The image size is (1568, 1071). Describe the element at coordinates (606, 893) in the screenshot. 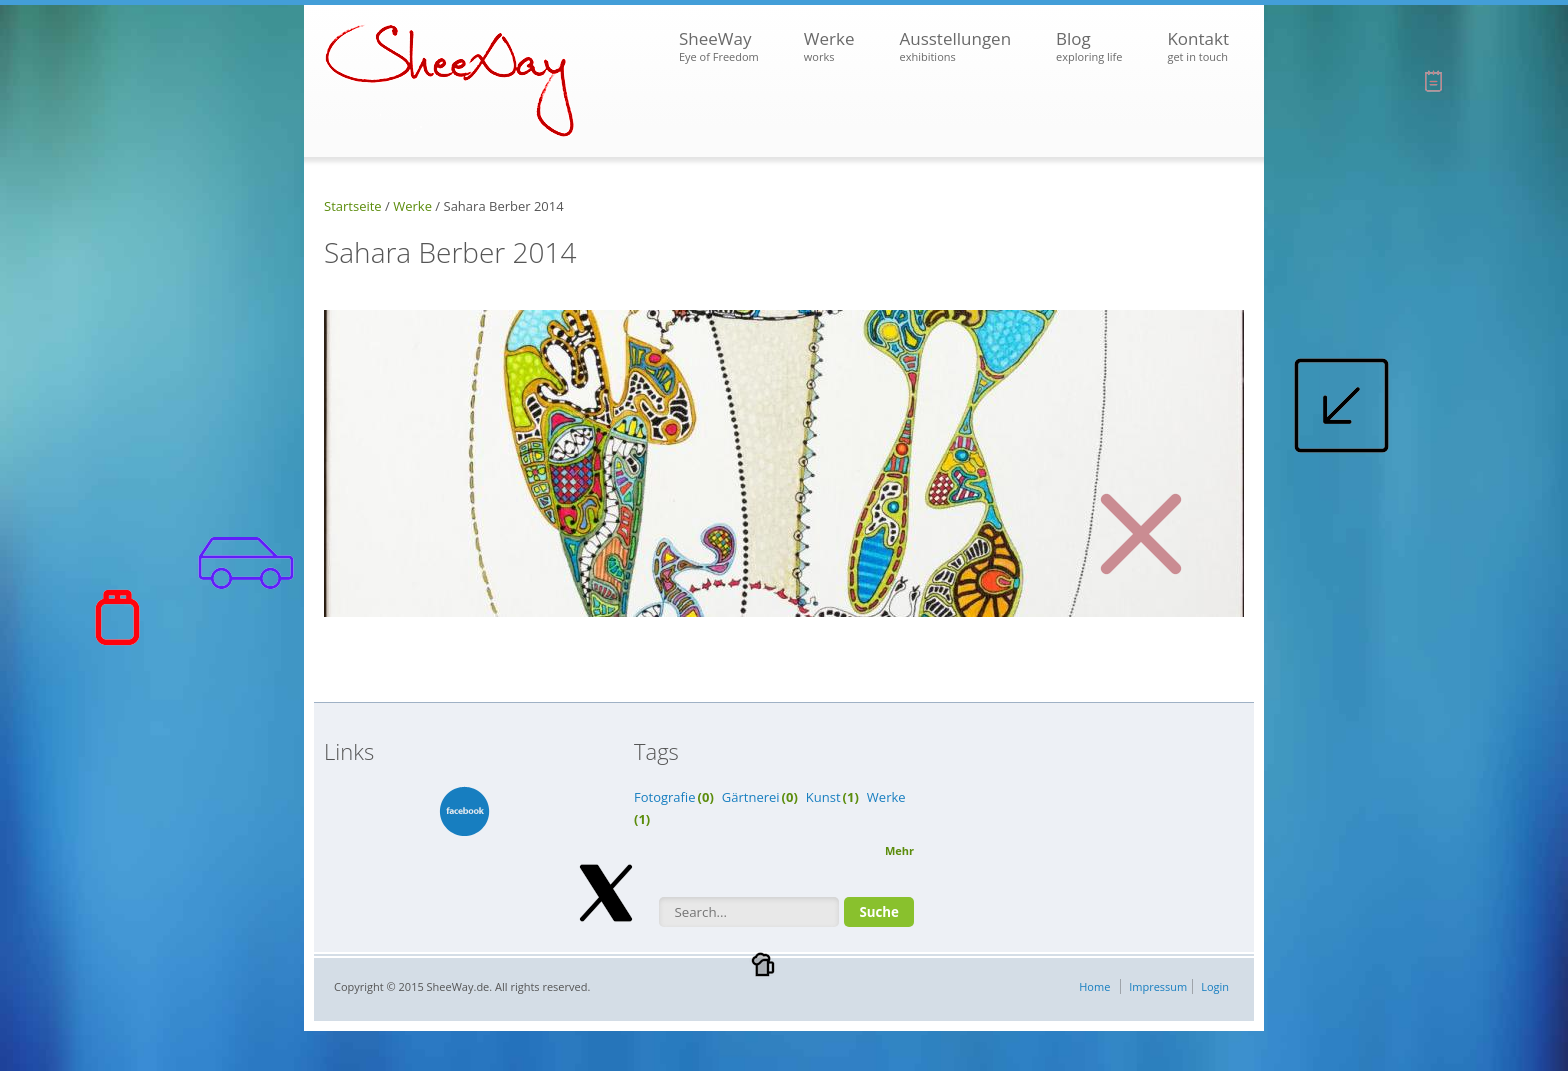

I see `open the X (formerly Twitter) app` at that location.